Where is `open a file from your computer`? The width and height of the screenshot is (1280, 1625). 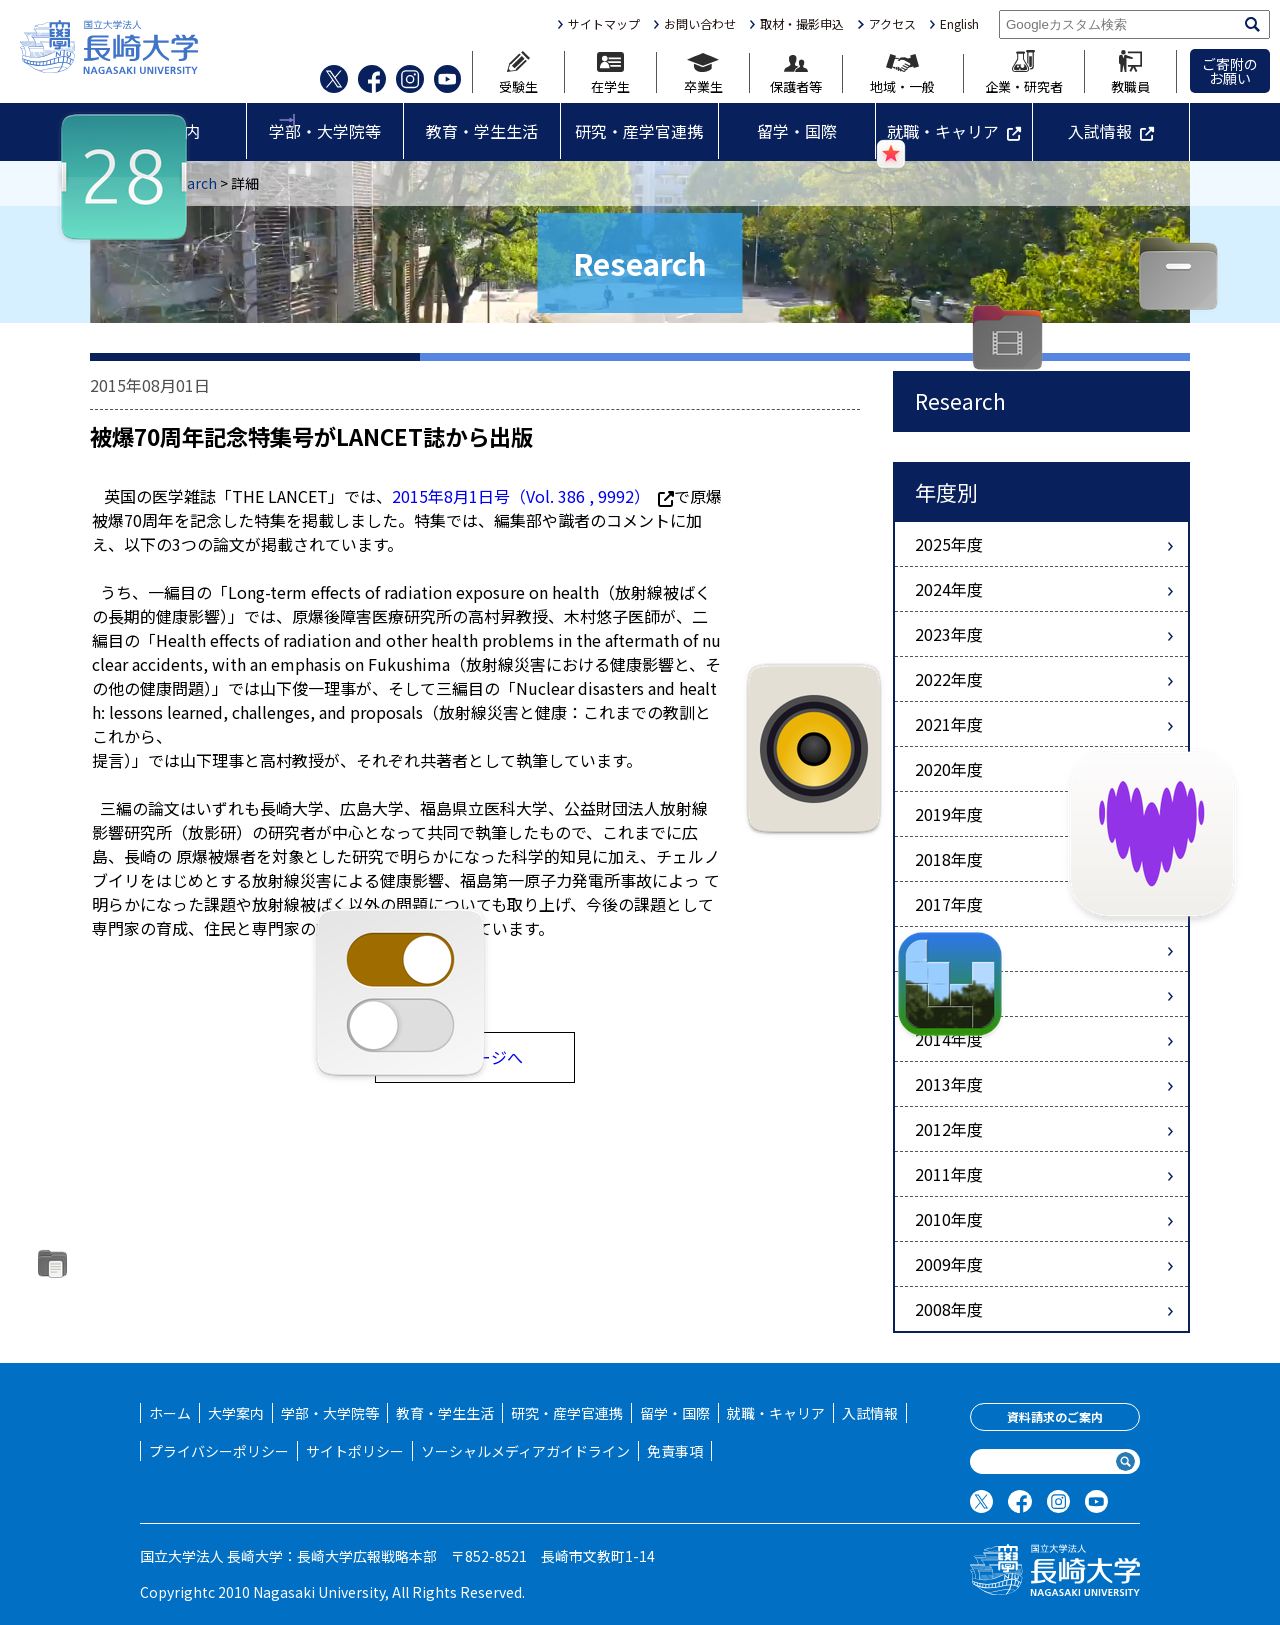 open a file from your computer is located at coordinates (52, 1263).